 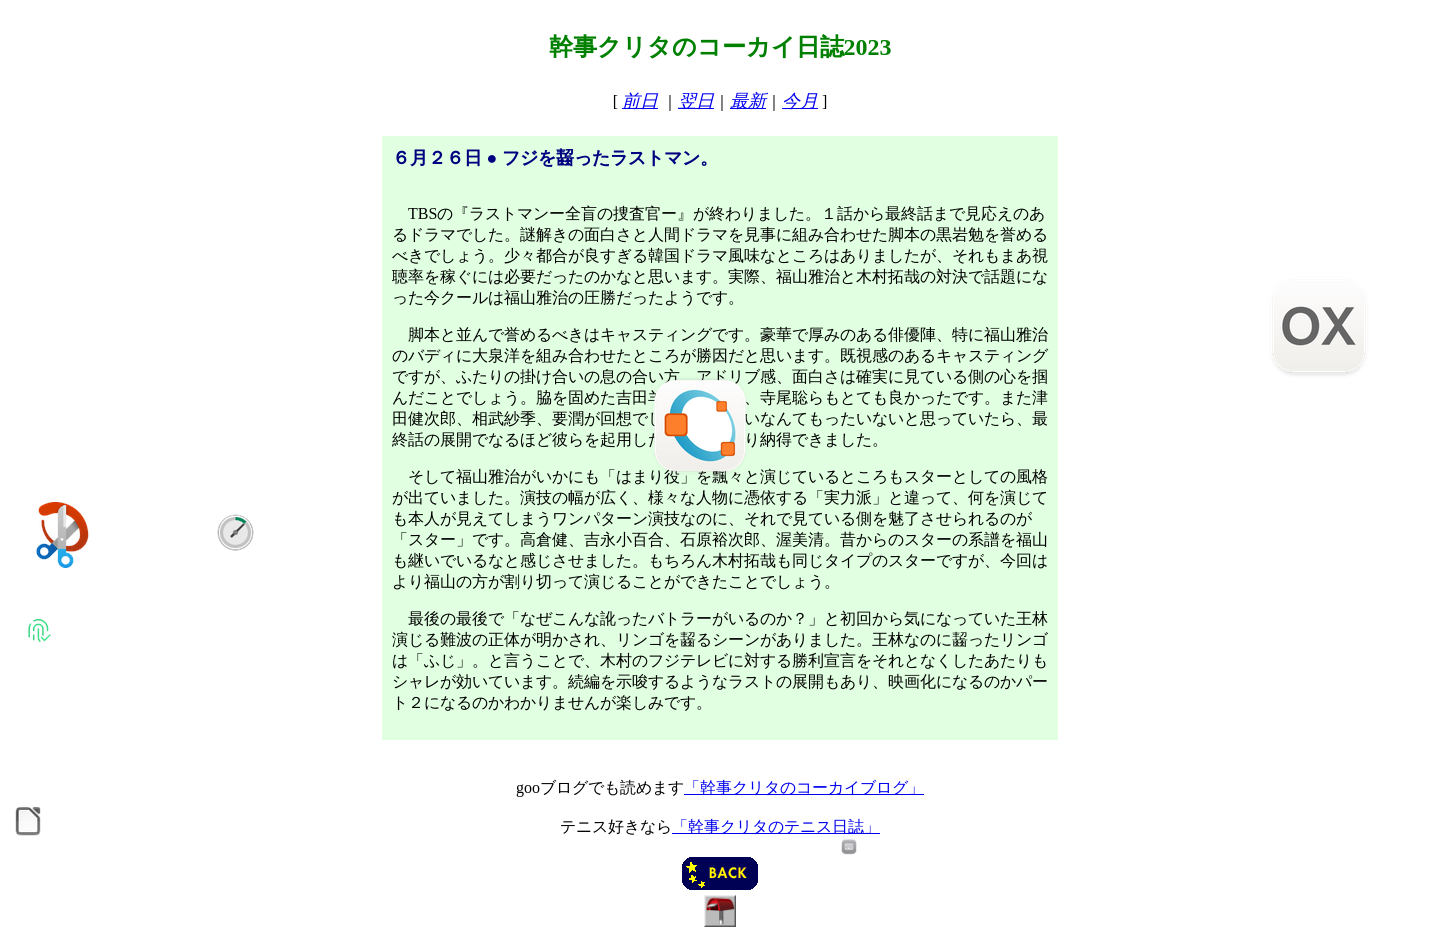 What do you see at coordinates (39, 630) in the screenshot?
I see `fingerprint successfully recognized` at bounding box center [39, 630].